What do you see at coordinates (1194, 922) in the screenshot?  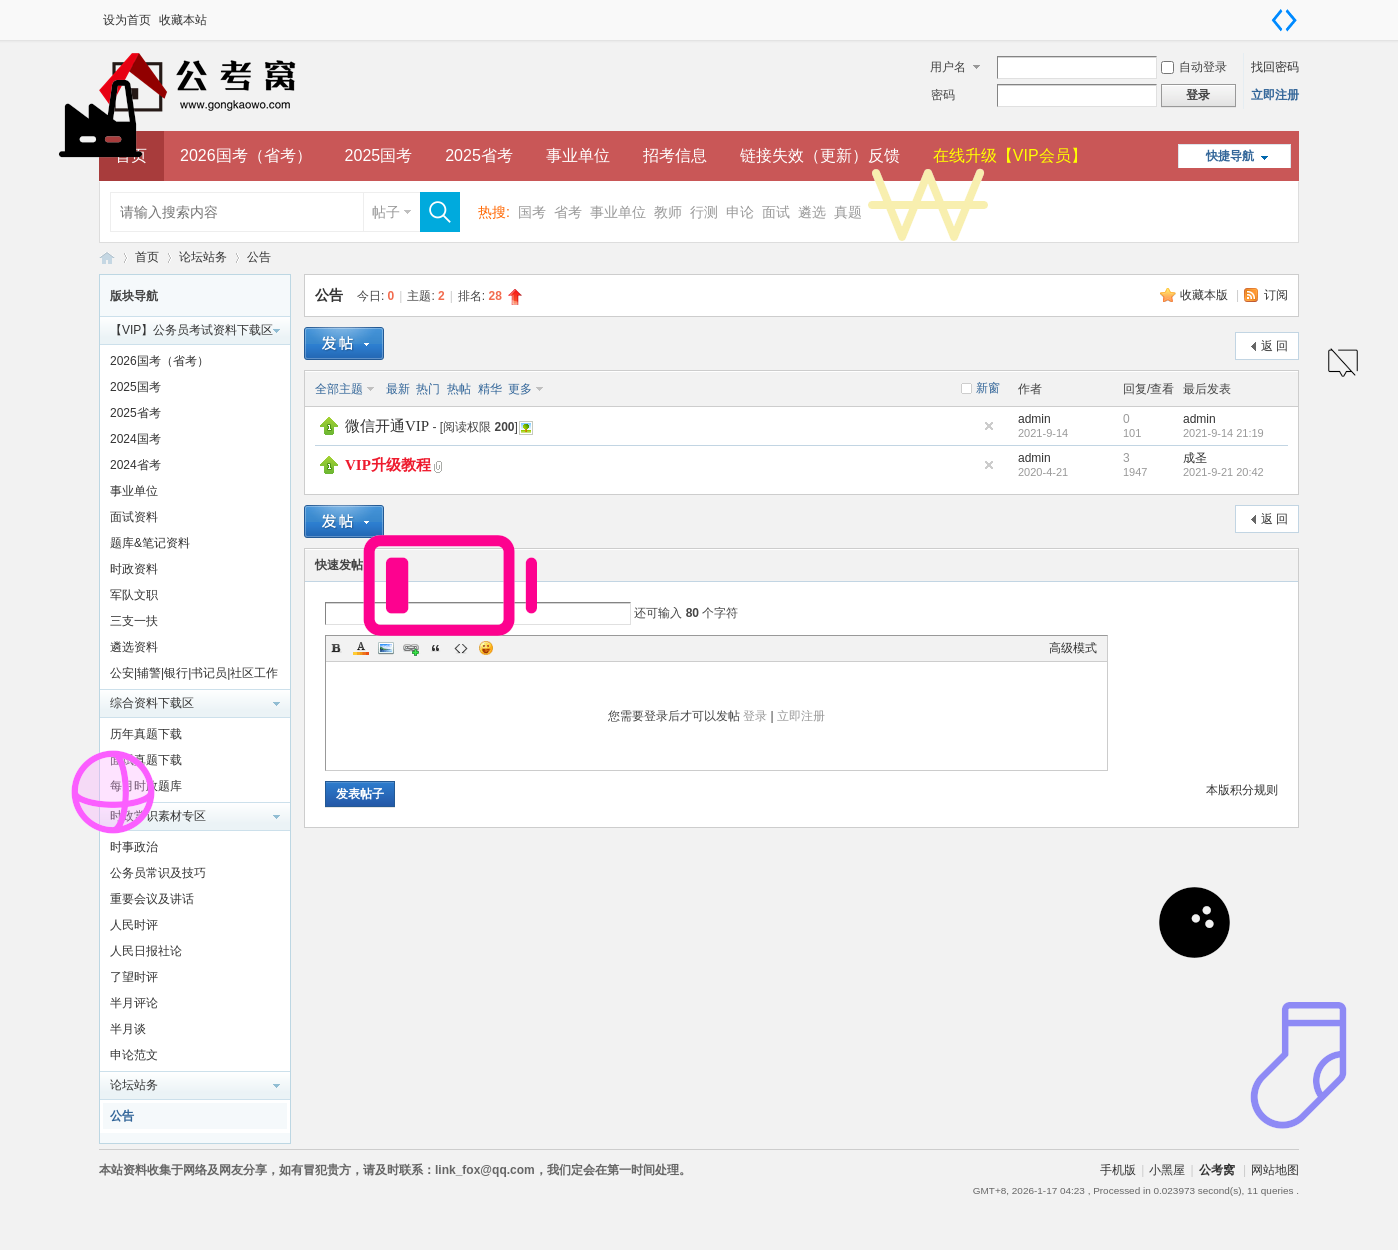 I see `access bowling or sports games` at bounding box center [1194, 922].